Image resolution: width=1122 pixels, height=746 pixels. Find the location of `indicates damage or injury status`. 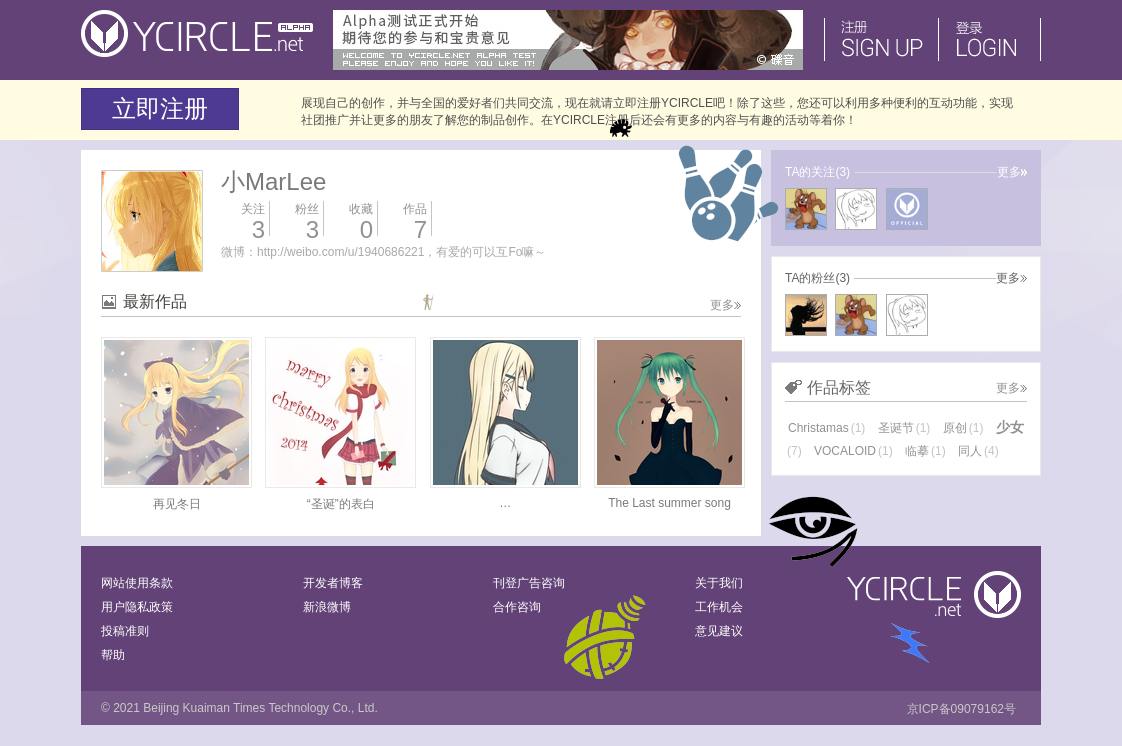

indicates damage or injury status is located at coordinates (910, 643).